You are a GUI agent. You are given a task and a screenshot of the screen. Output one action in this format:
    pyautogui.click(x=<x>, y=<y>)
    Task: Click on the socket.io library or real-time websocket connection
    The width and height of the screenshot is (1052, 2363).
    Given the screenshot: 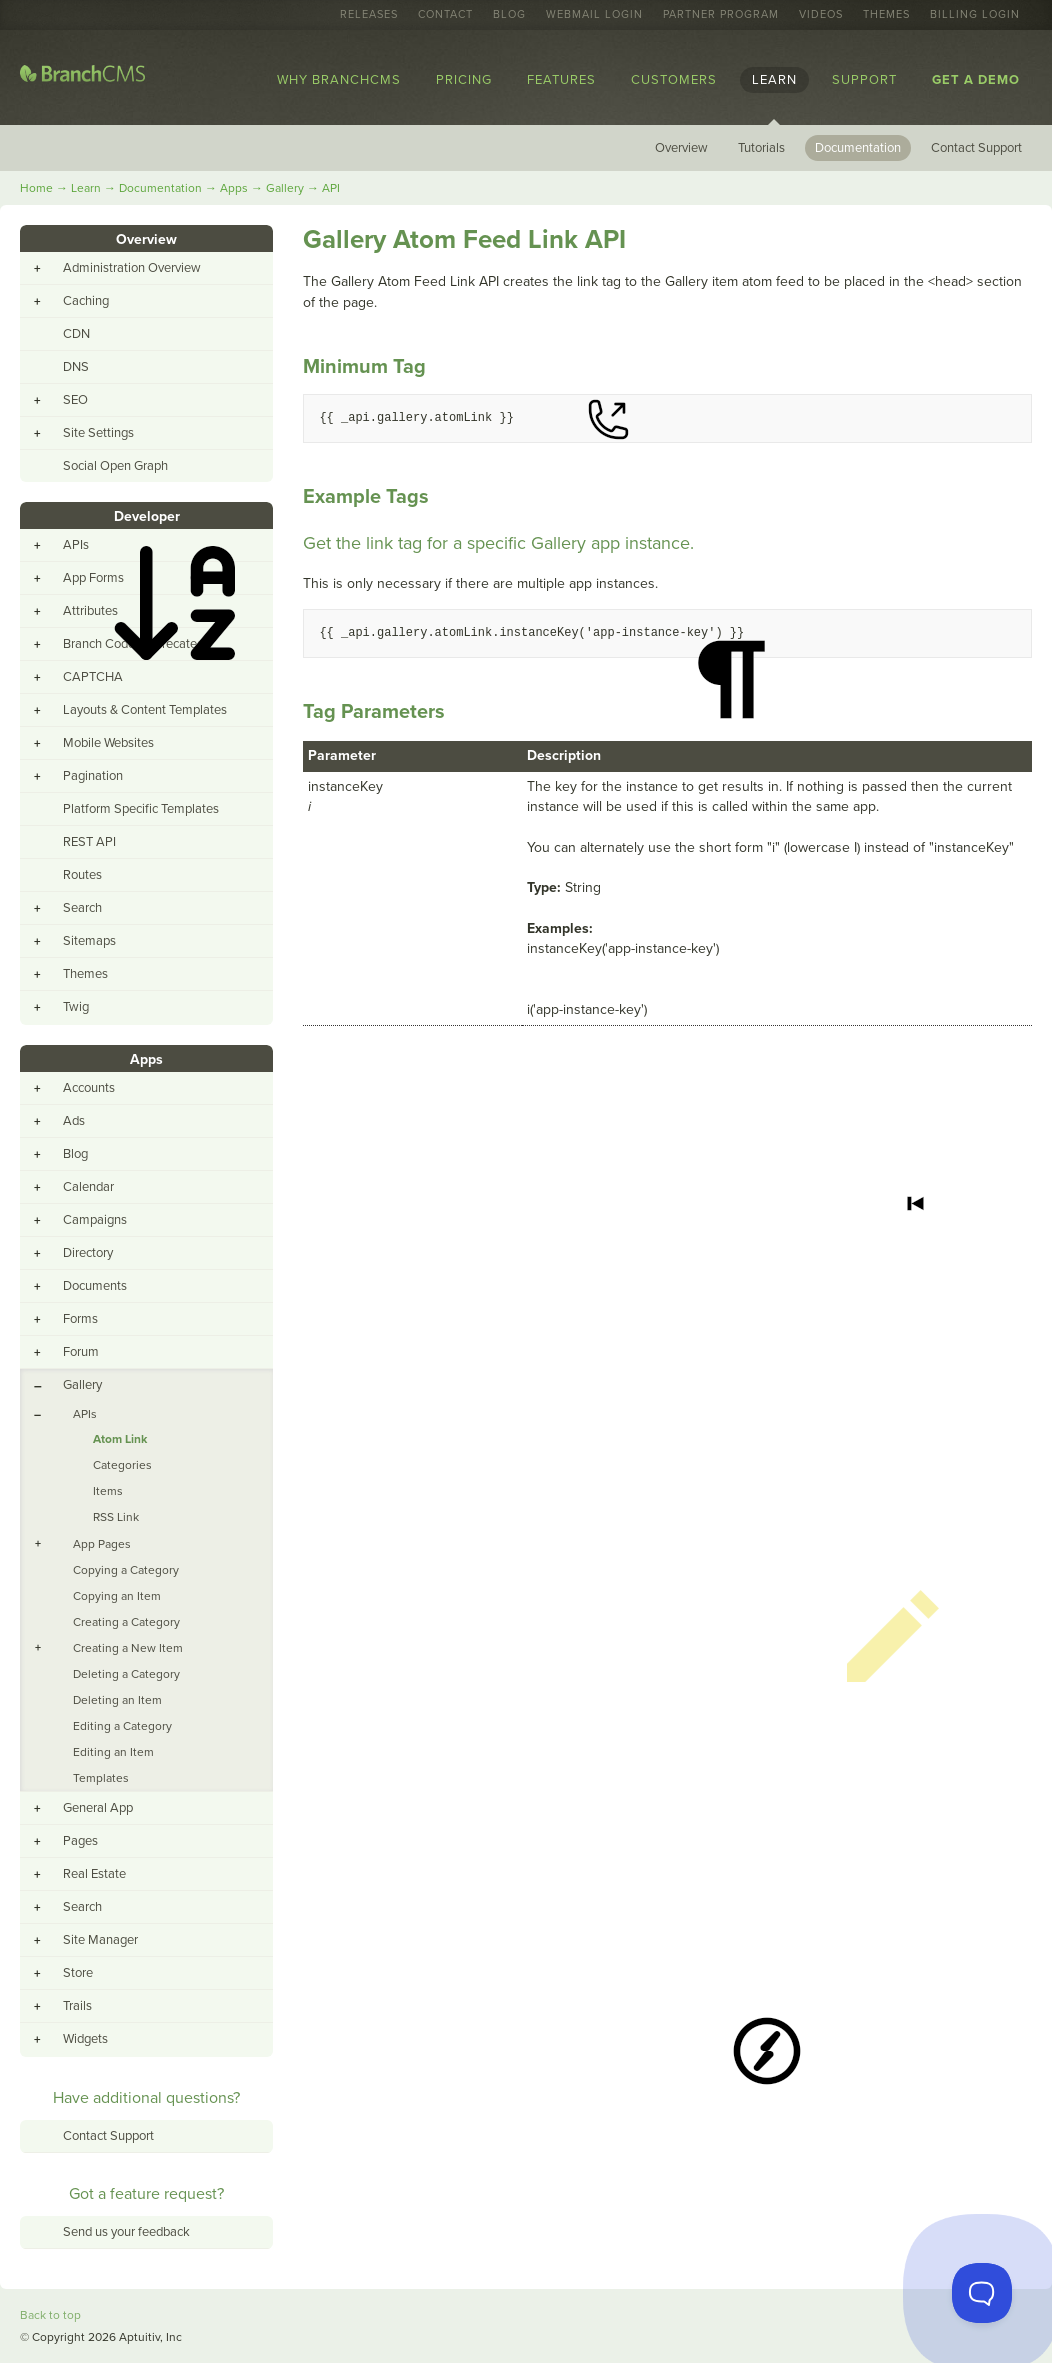 What is the action you would take?
    pyautogui.click(x=767, y=2051)
    